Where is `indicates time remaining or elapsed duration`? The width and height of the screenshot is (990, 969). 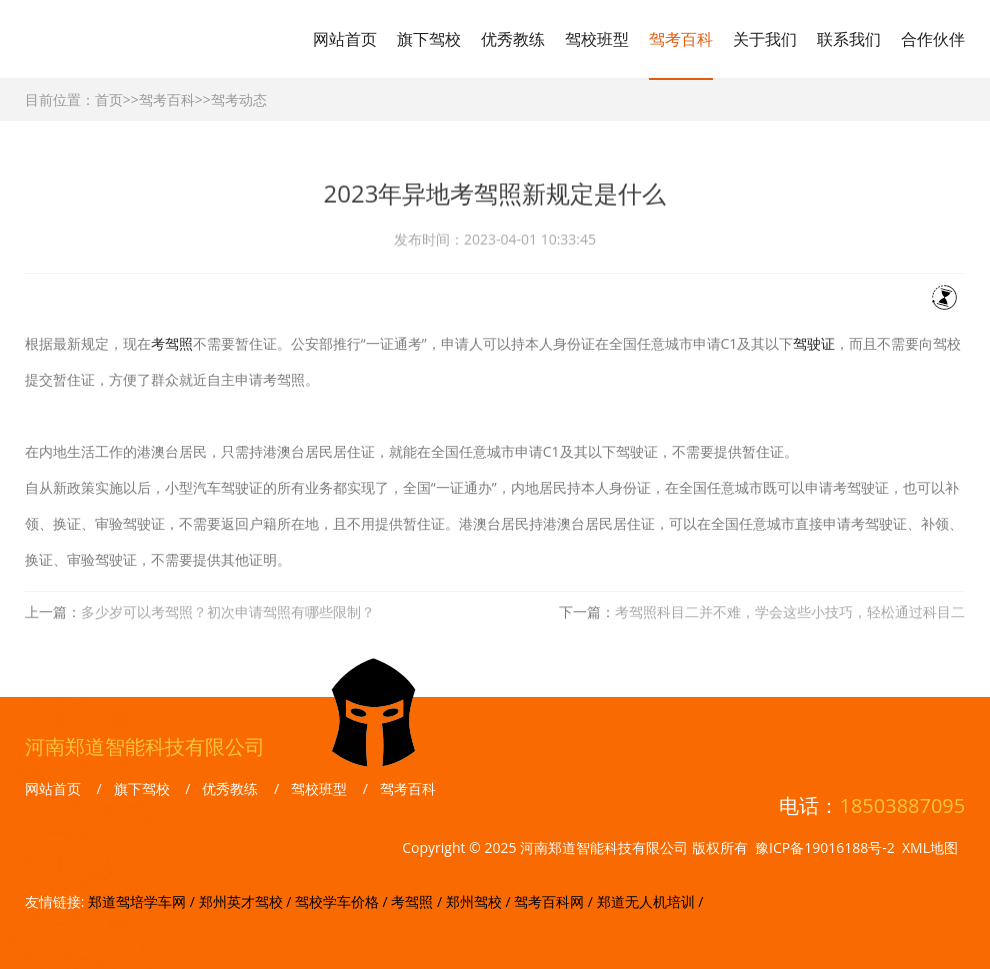
indicates time remaining or elapsed duration is located at coordinates (944, 297).